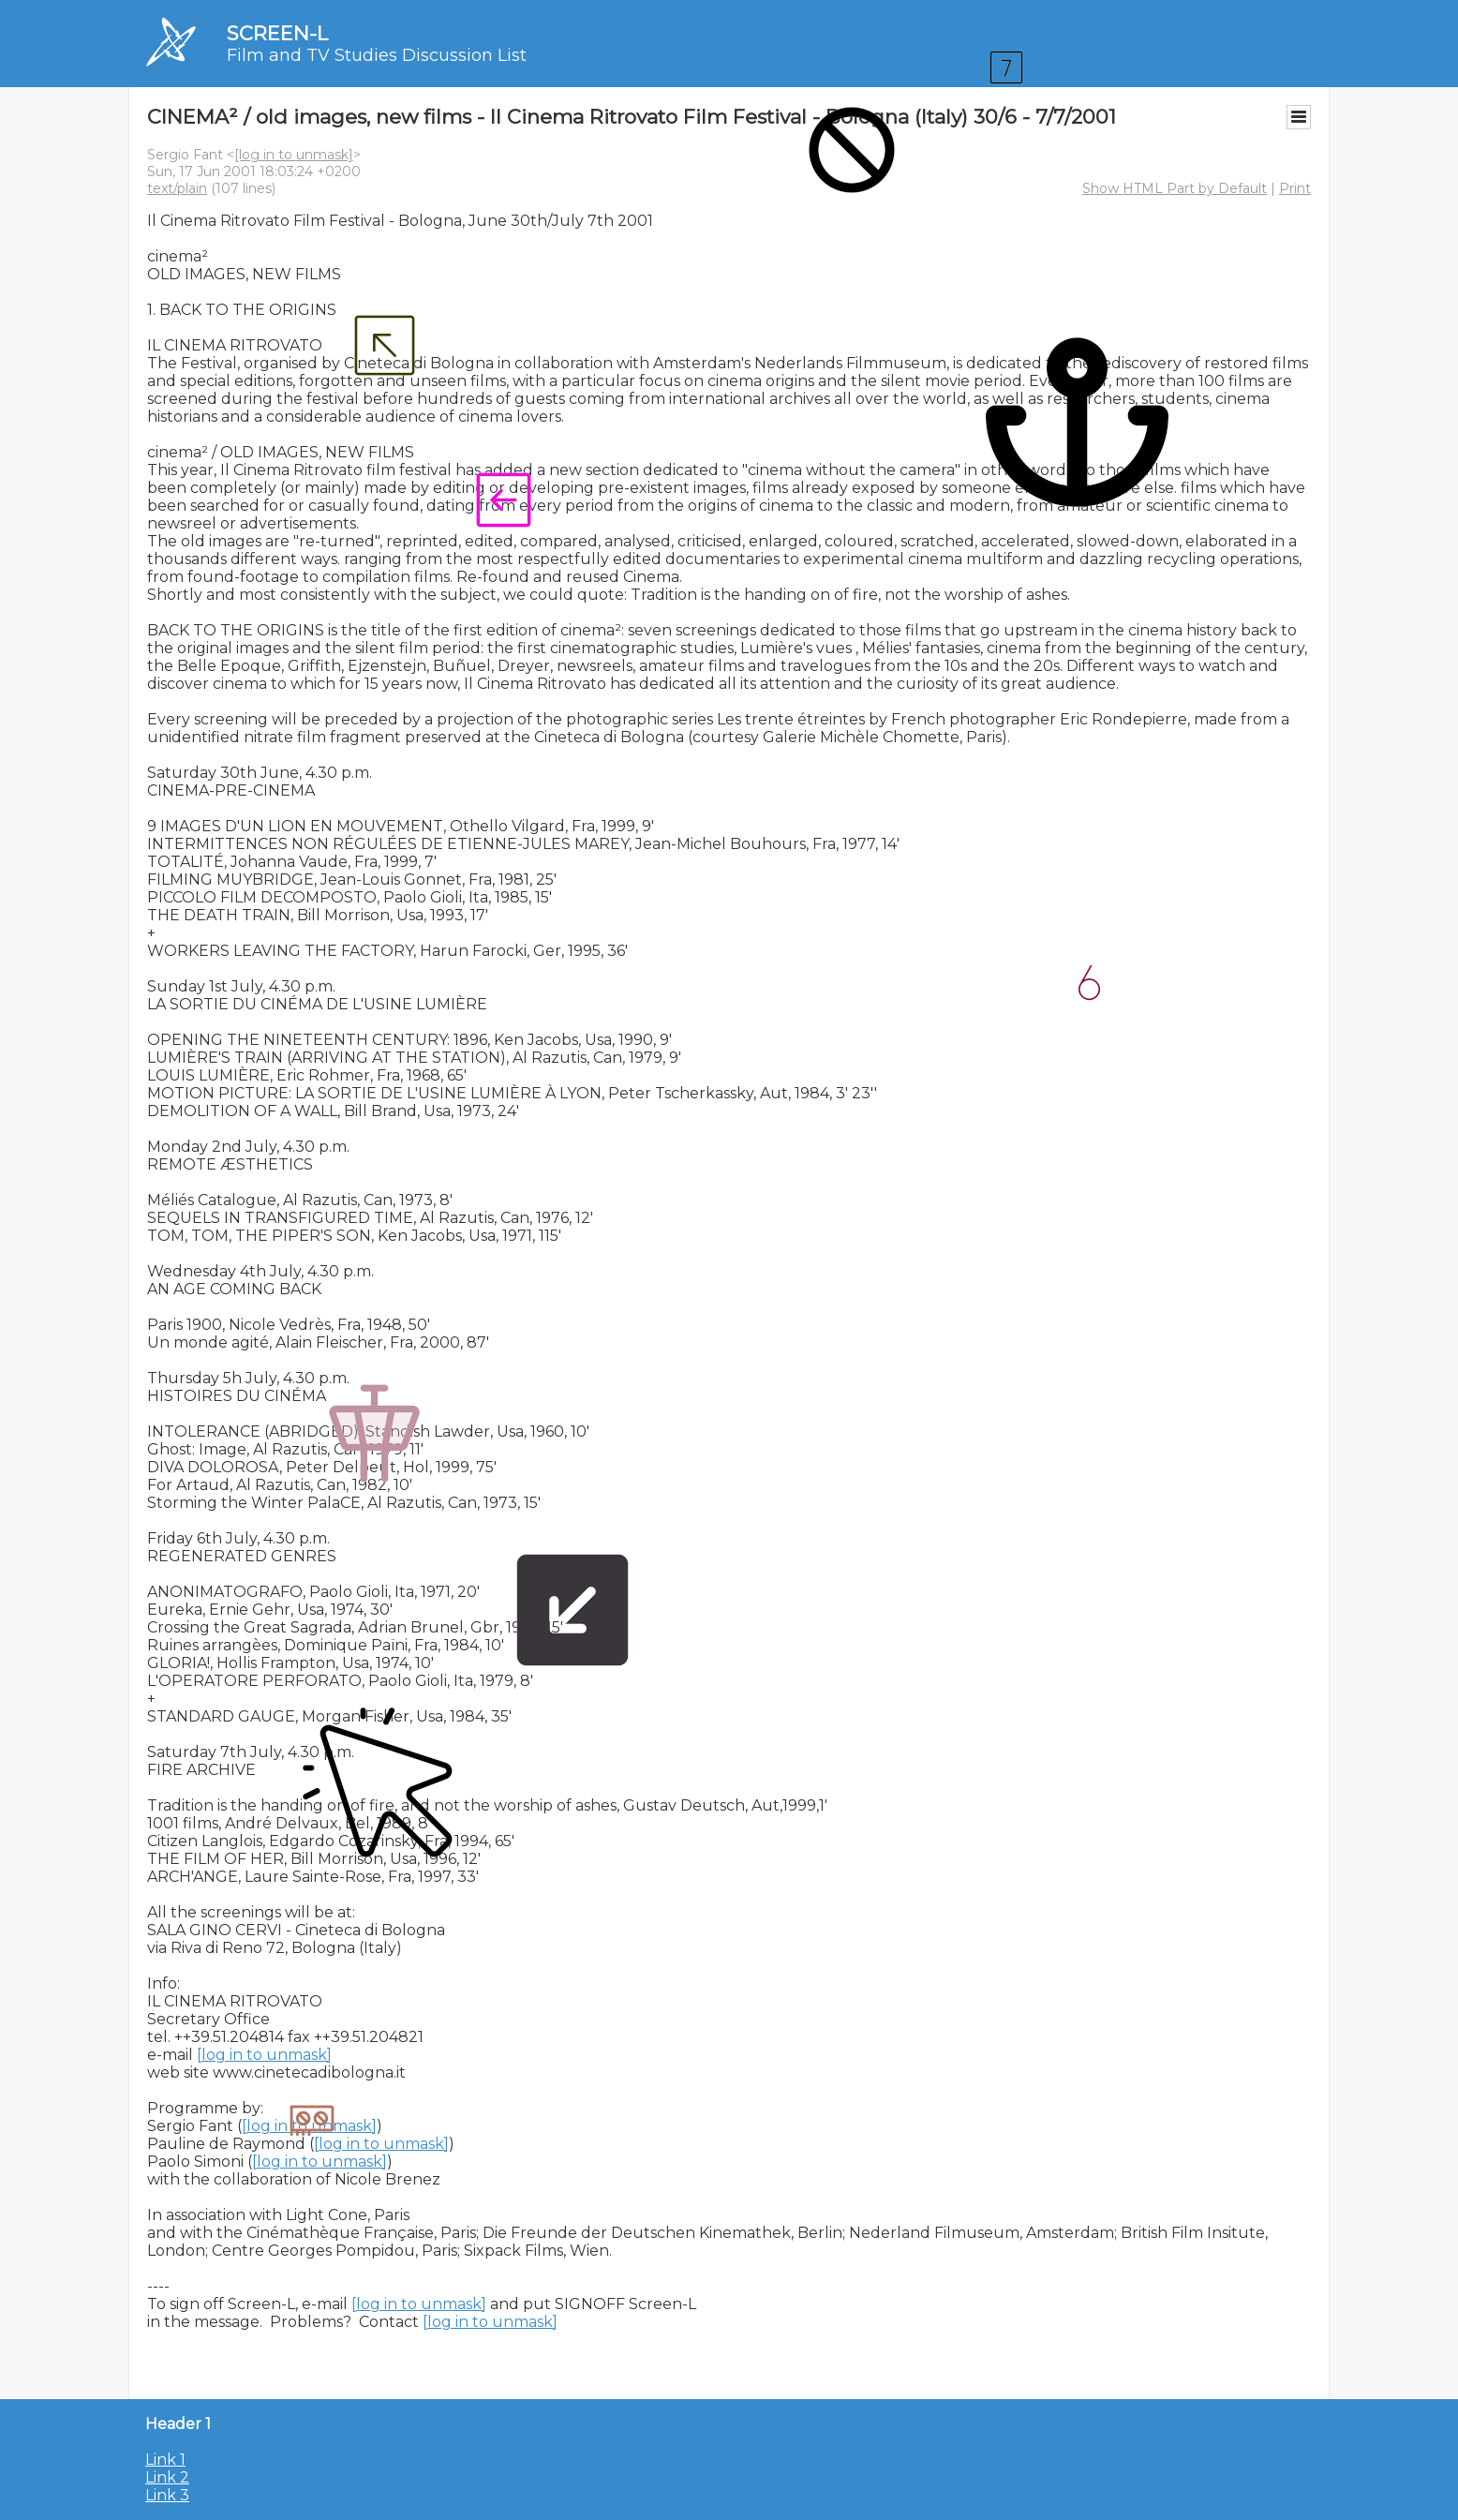  What do you see at coordinates (312, 2120) in the screenshot?
I see `view graphics card or GPU information` at bounding box center [312, 2120].